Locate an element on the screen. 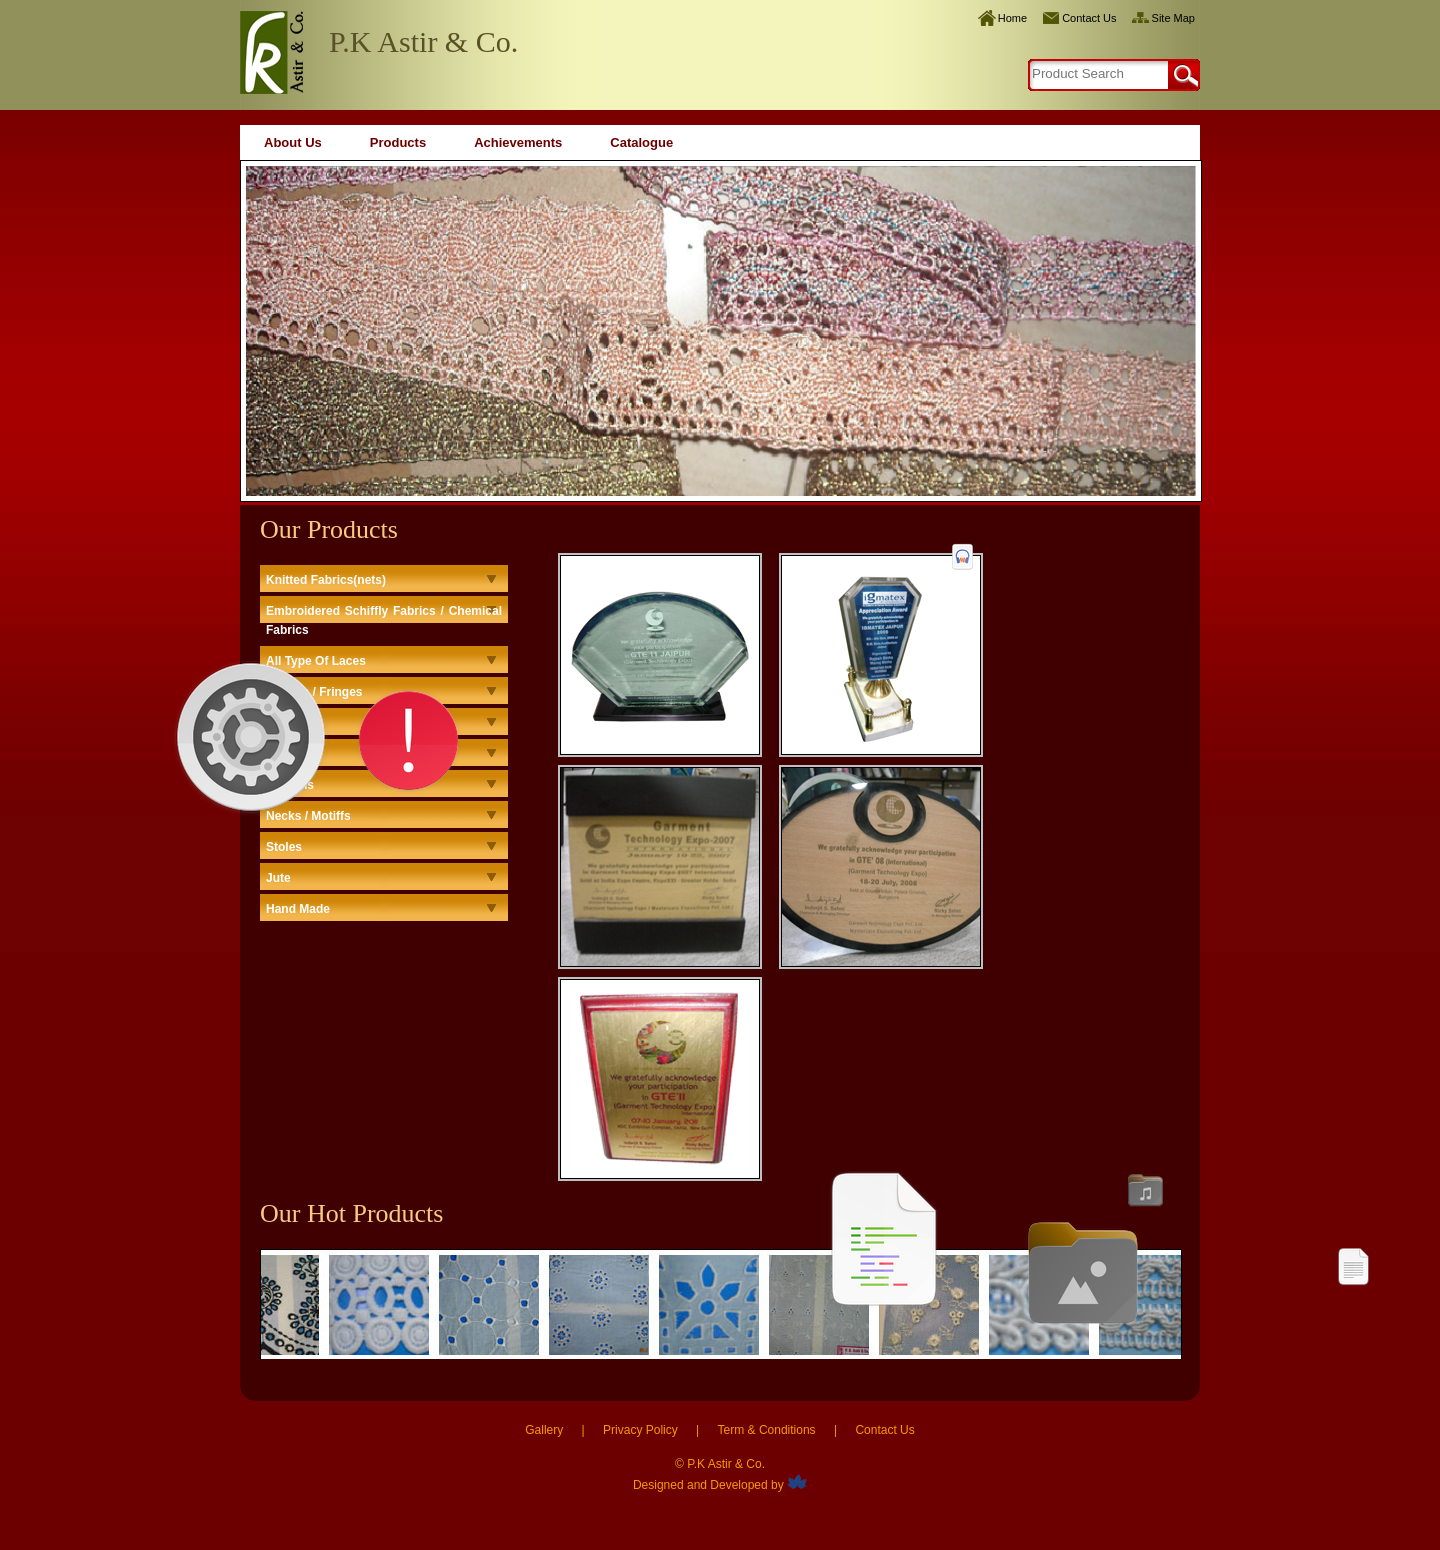 The image size is (1440, 1550). open a text file is located at coordinates (1353, 1266).